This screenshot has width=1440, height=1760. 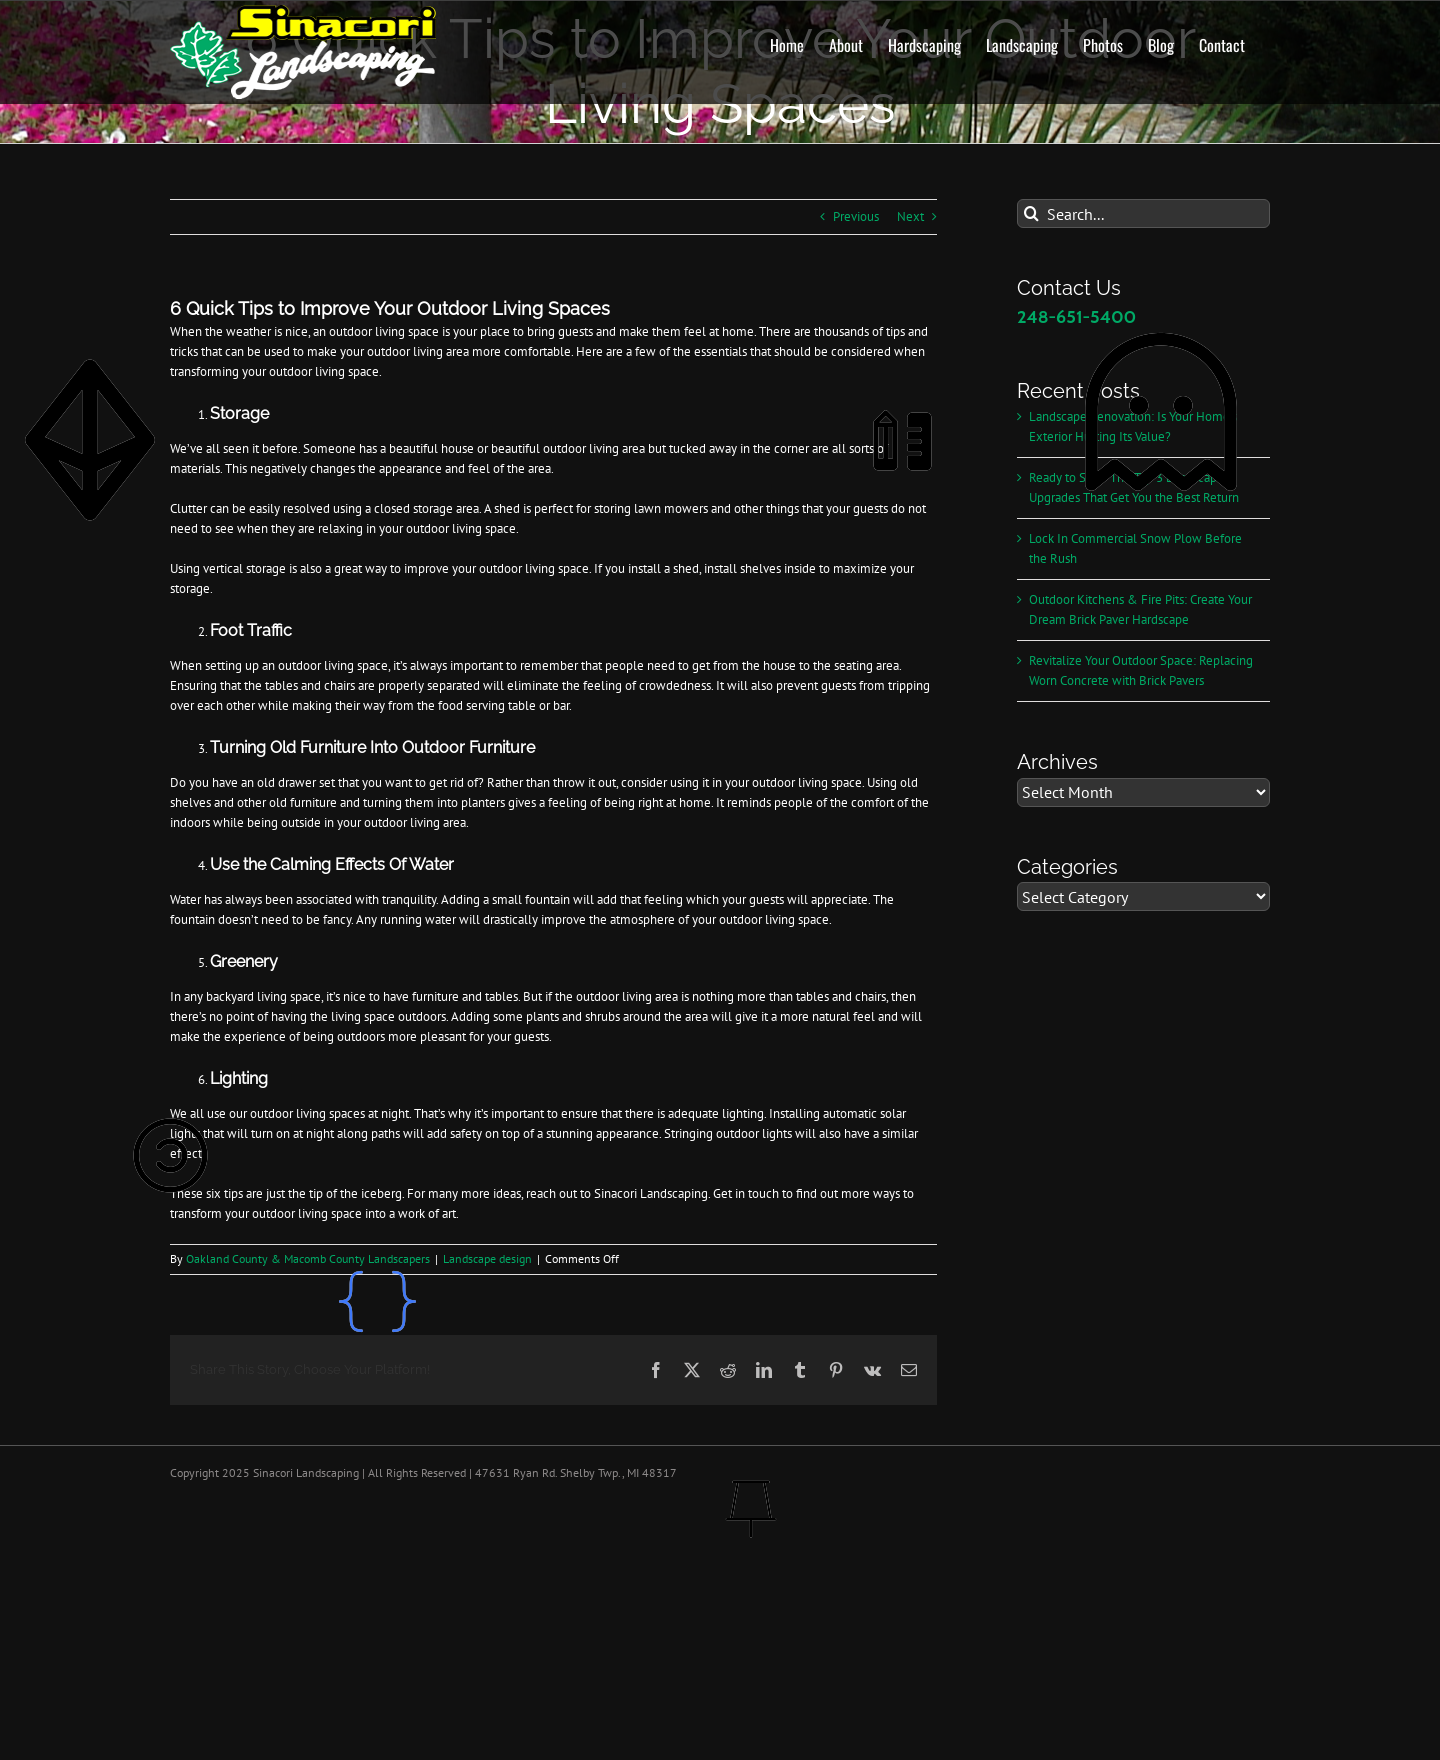 What do you see at coordinates (377, 1301) in the screenshot?
I see `access code or developer settings` at bounding box center [377, 1301].